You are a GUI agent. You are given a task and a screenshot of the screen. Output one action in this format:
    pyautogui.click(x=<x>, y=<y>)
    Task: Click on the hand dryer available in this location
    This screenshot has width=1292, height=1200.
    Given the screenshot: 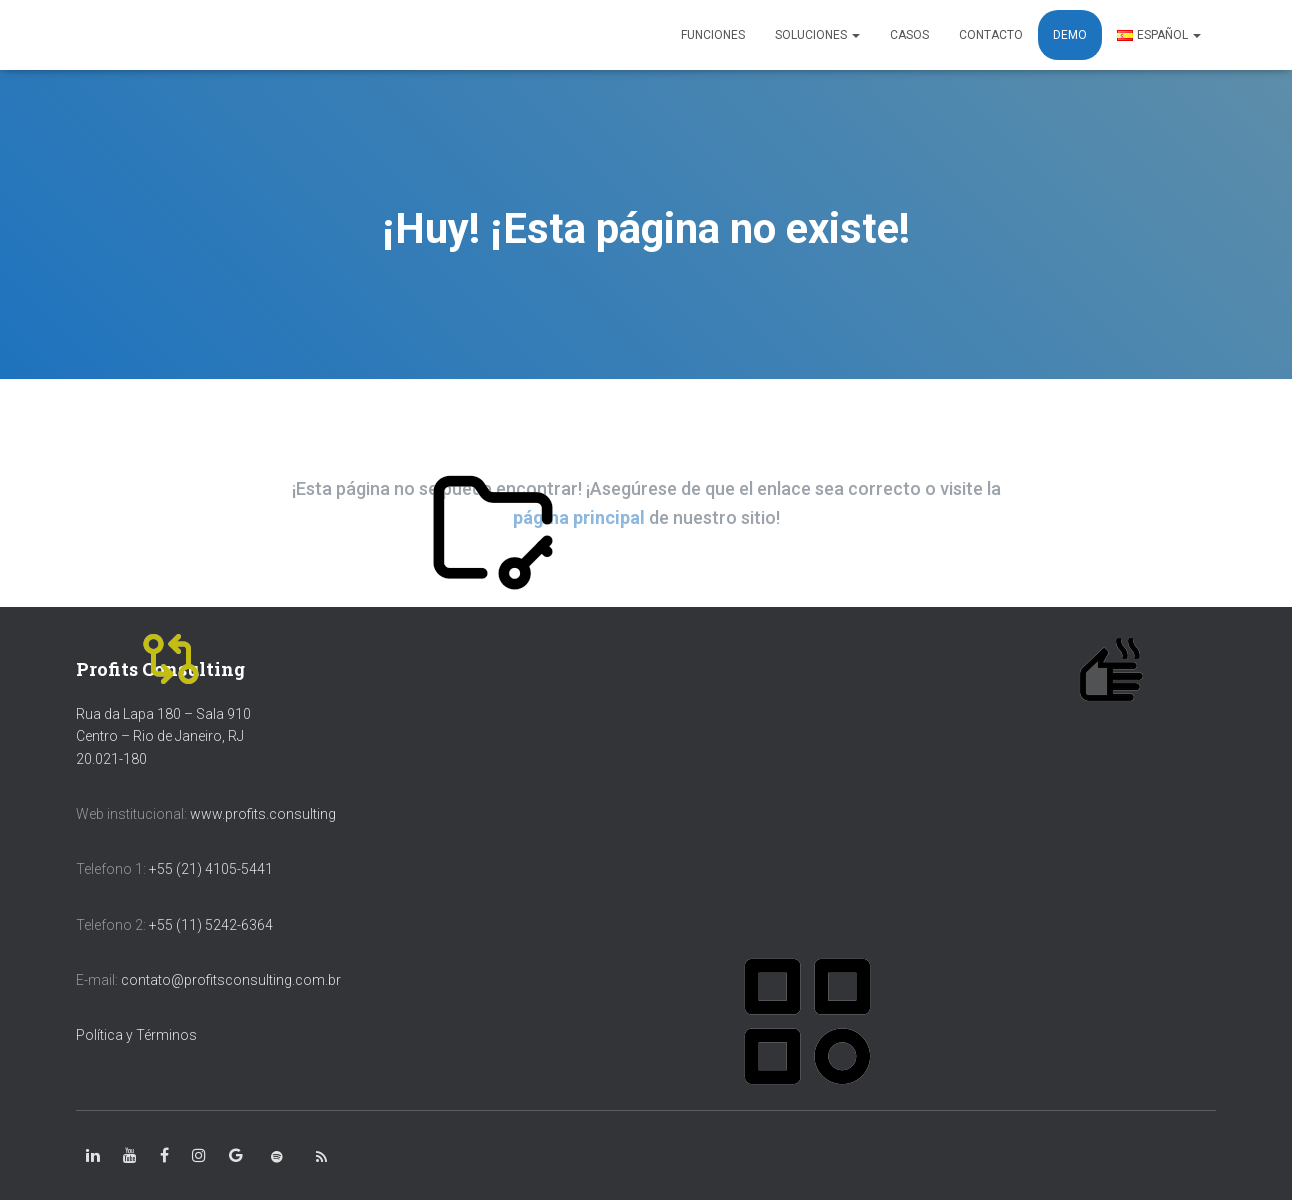 What is the action you would take?
    pyautogui.click(x=1113, y=668)
    